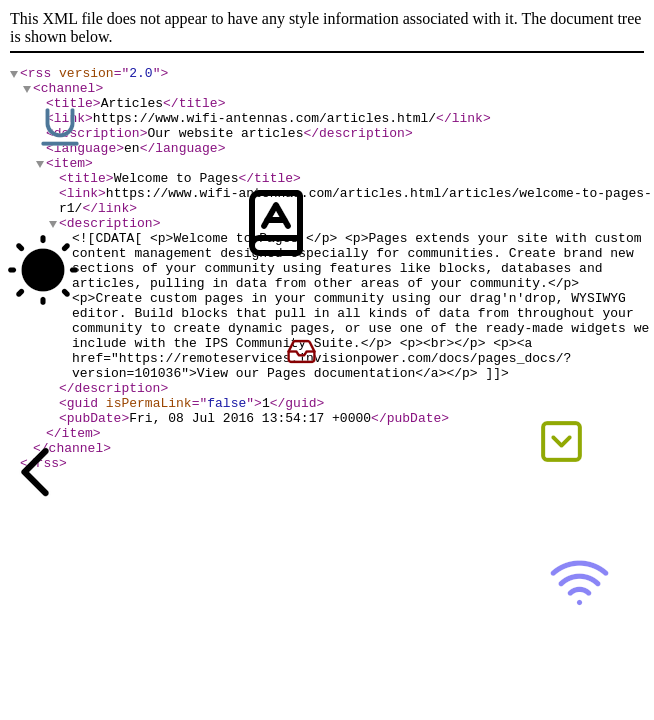 This screenshot has width=654, height=720. Describe the element at coordinates (276, 223) in the screenshot. I see `access dictionary or glossary` at that location.